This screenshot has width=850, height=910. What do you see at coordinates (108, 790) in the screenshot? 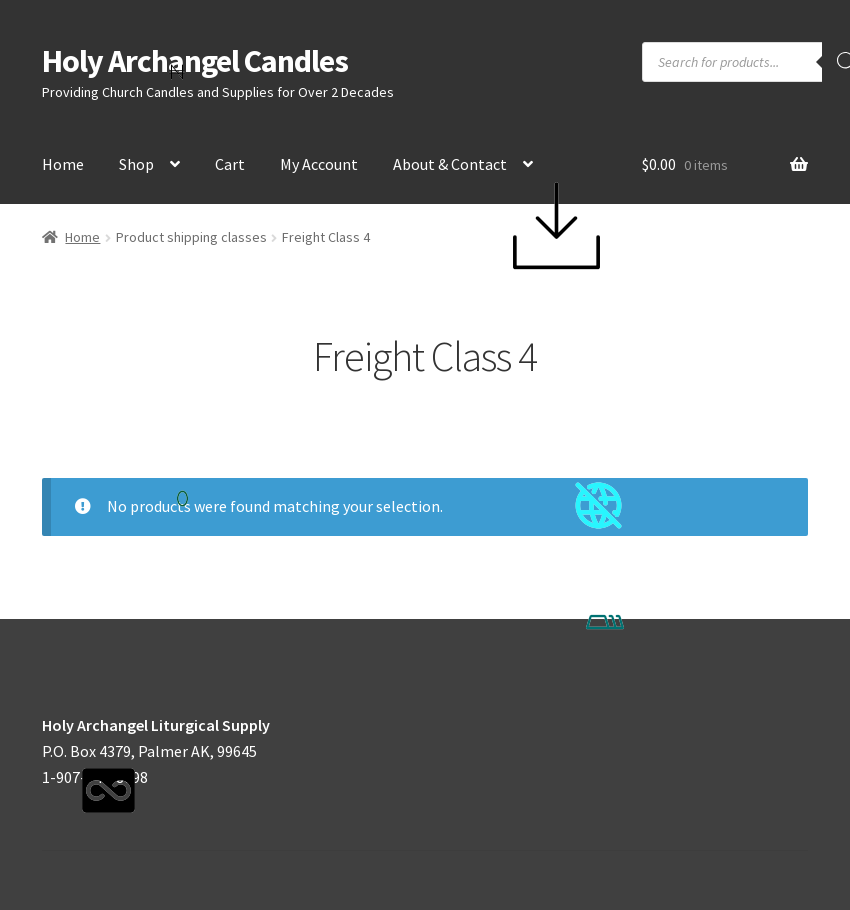
I see `indicates unlimited or infinite capacity` at bounding box center [108, 790].